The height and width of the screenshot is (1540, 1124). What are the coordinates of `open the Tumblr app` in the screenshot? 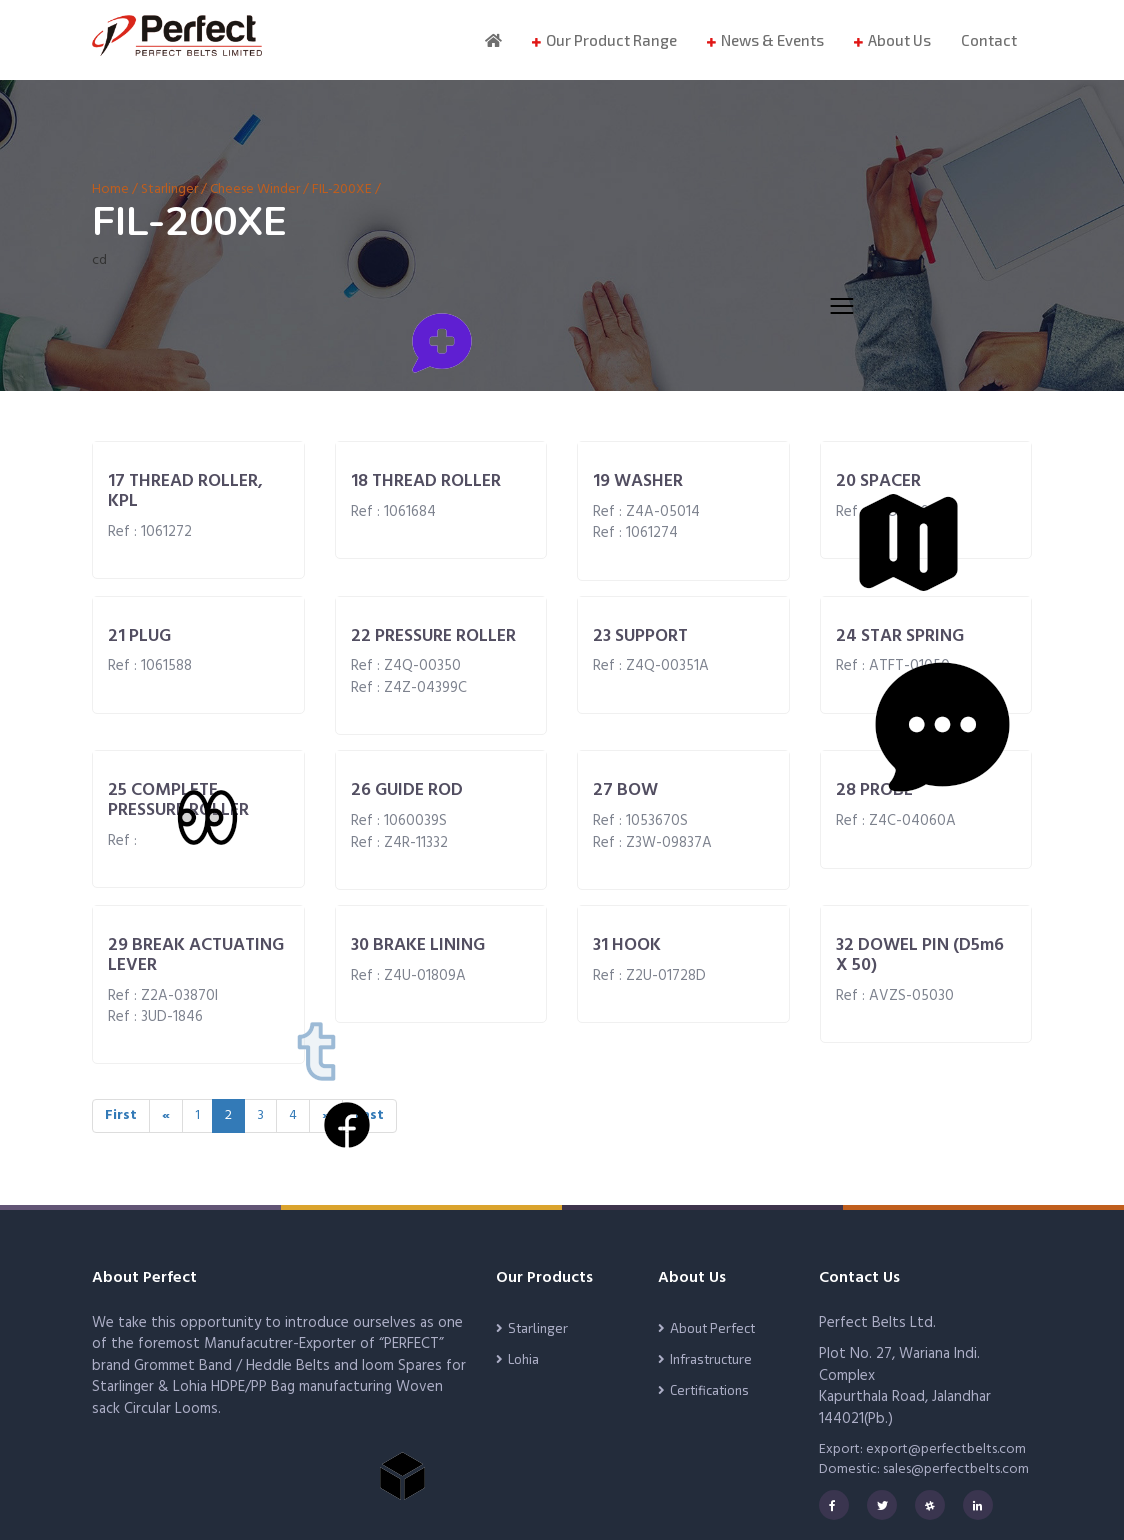 It's located at (316, 1051).